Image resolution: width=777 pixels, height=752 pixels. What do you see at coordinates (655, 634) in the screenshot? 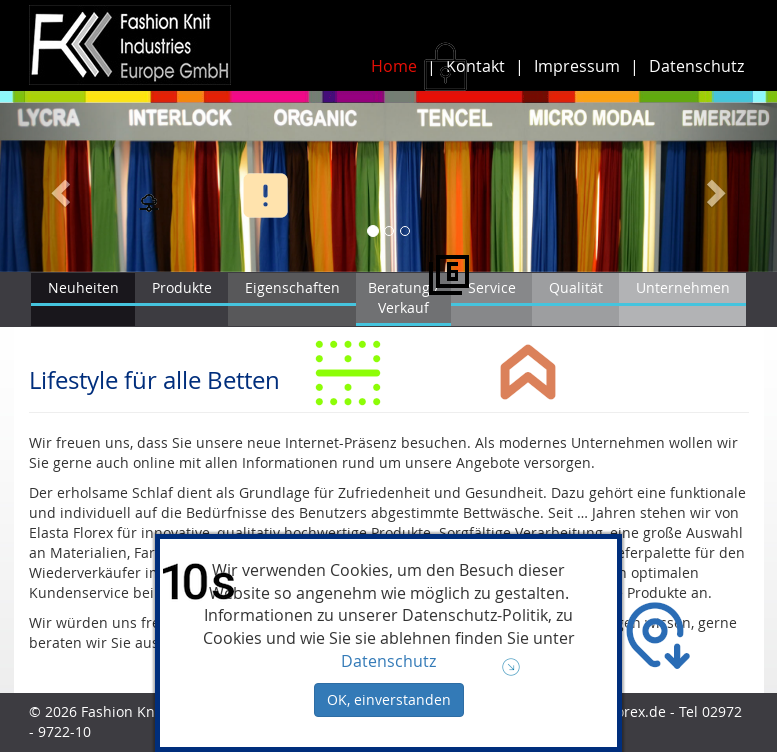
I see `drop a pin at current location` at bounding box center [655, 634].